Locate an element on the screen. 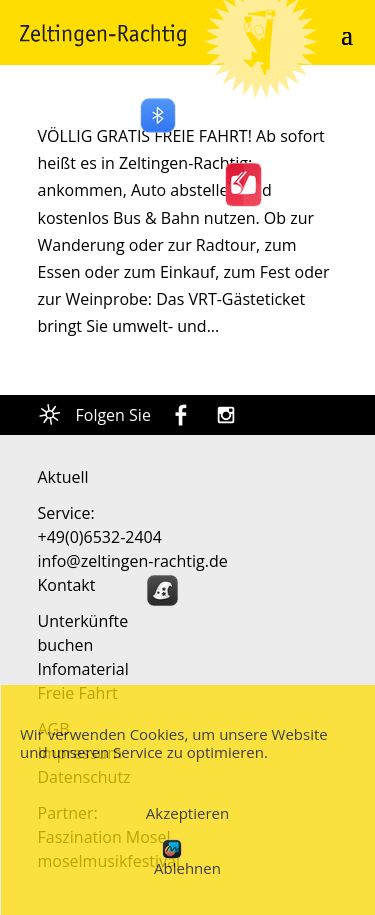  open ImageMagick display application is located at coordinates (162, 590).